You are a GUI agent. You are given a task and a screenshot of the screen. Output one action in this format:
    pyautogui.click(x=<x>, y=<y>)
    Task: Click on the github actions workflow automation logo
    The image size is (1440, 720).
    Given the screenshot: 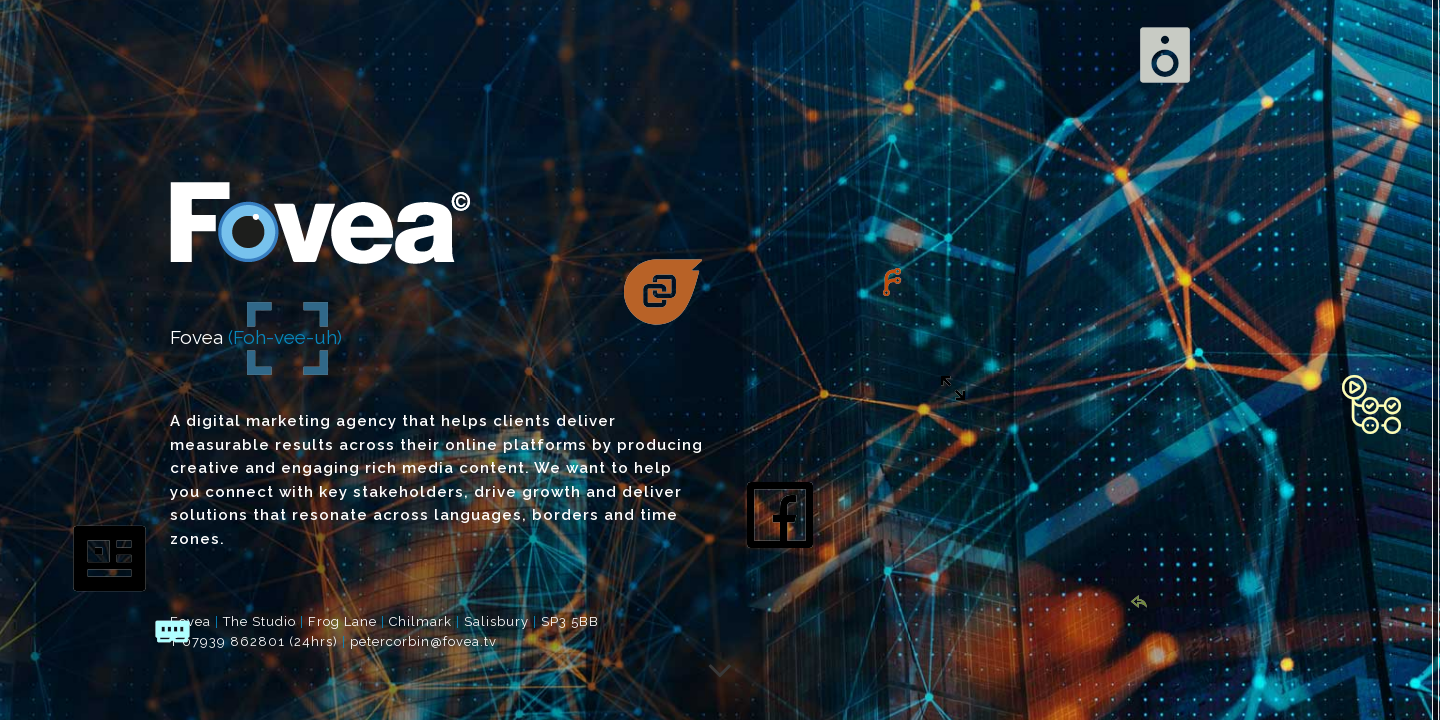 What is the action you would take?
    pyautogui.click(x=1371, y=404)
    